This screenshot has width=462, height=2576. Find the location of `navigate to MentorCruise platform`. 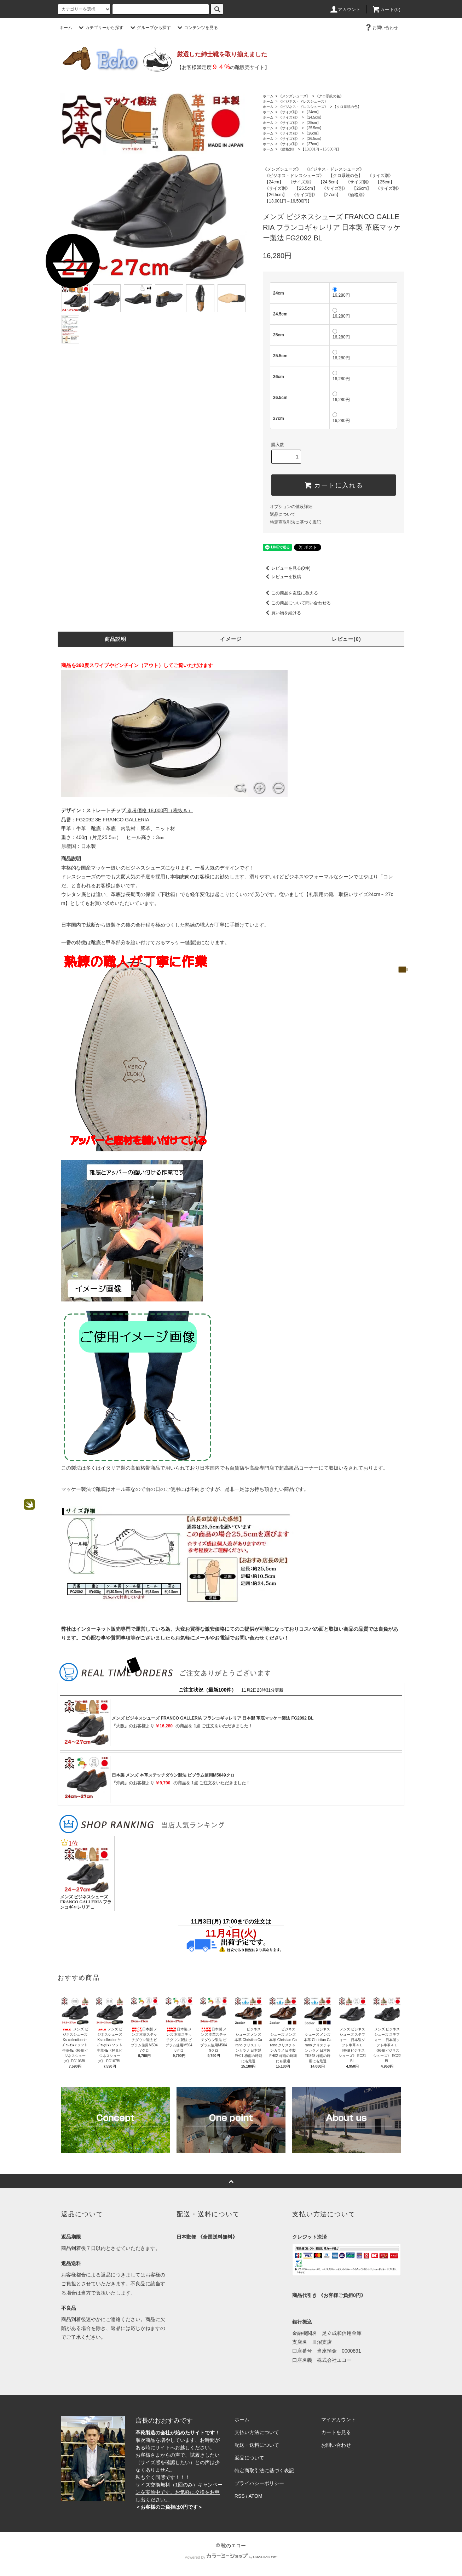

navigate to MentorCruise platform is located at coordinates (73, 261).